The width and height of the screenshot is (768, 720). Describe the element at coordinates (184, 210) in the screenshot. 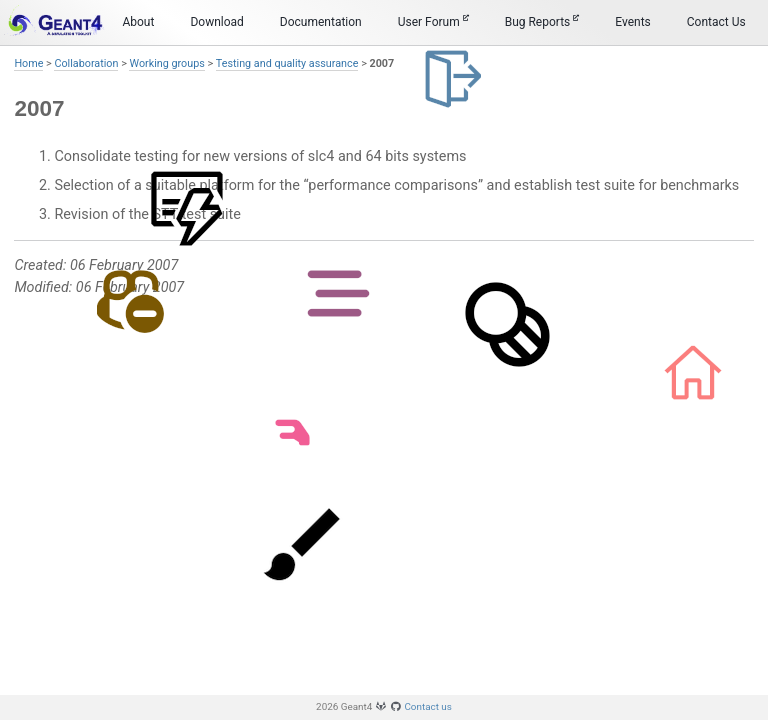

I see `configure github actions workflow` at that location.